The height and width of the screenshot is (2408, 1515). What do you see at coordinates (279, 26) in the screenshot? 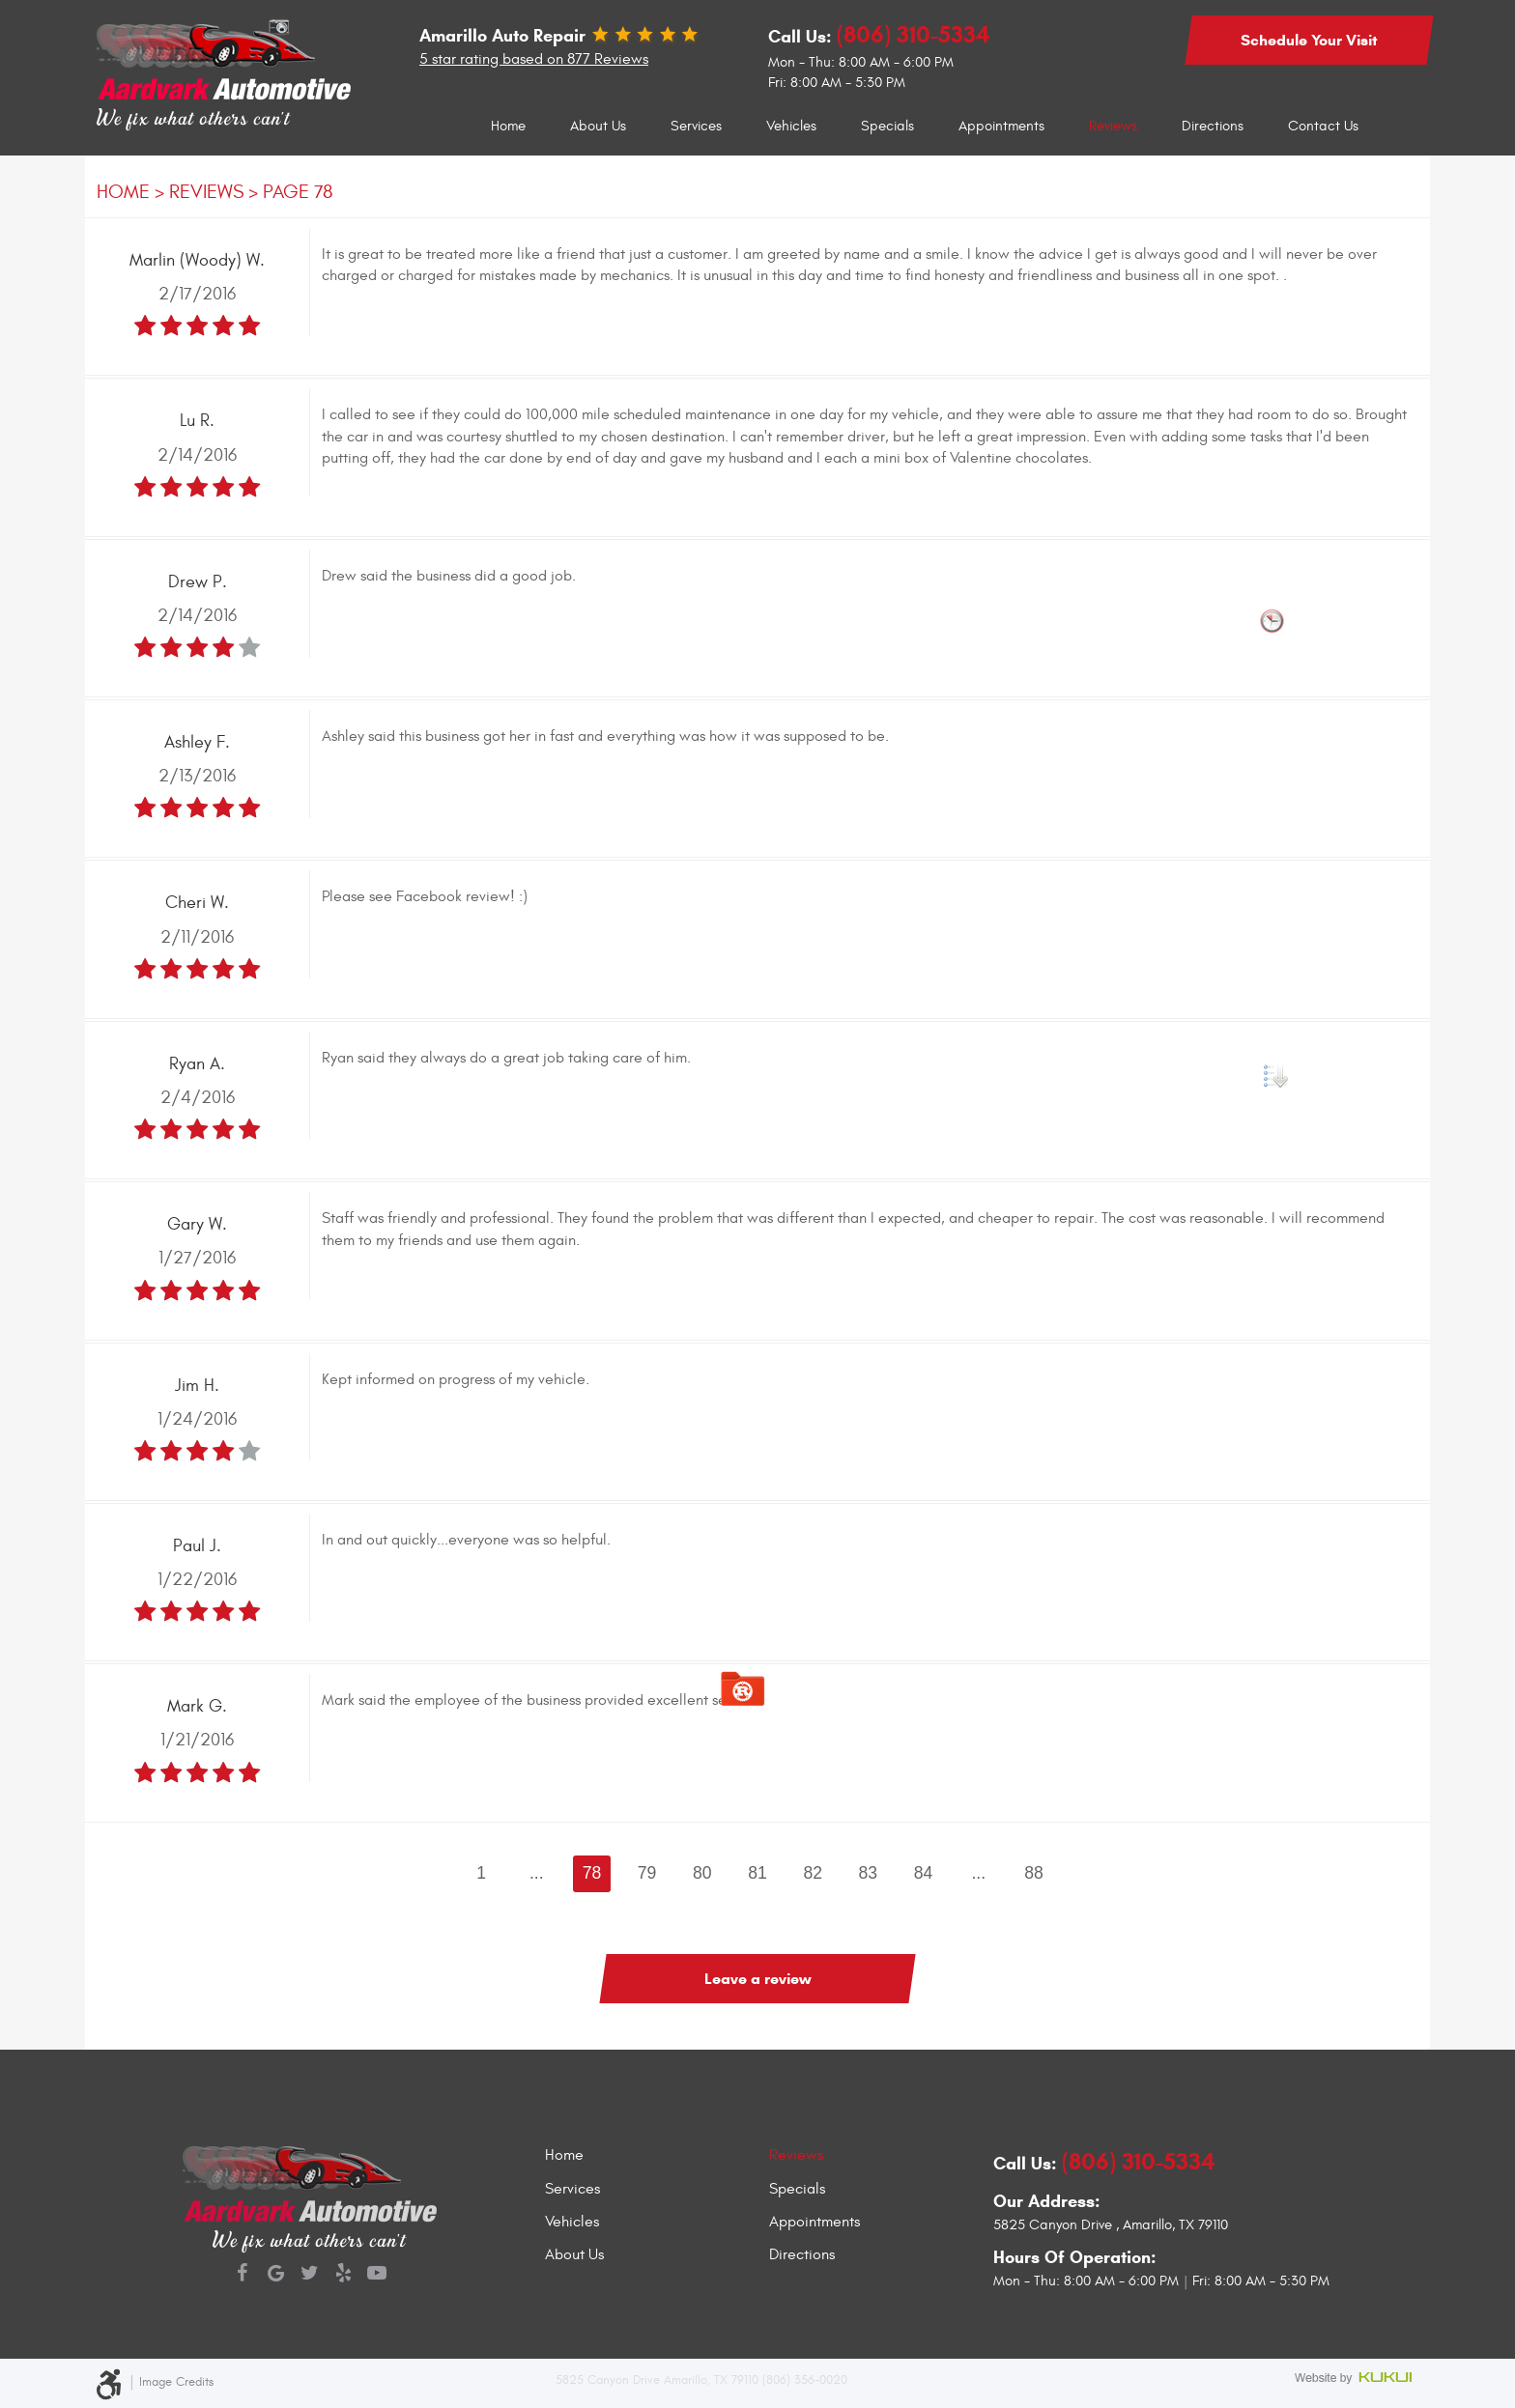
I see `open camera to take a photo` at bounding box center [279, 26].